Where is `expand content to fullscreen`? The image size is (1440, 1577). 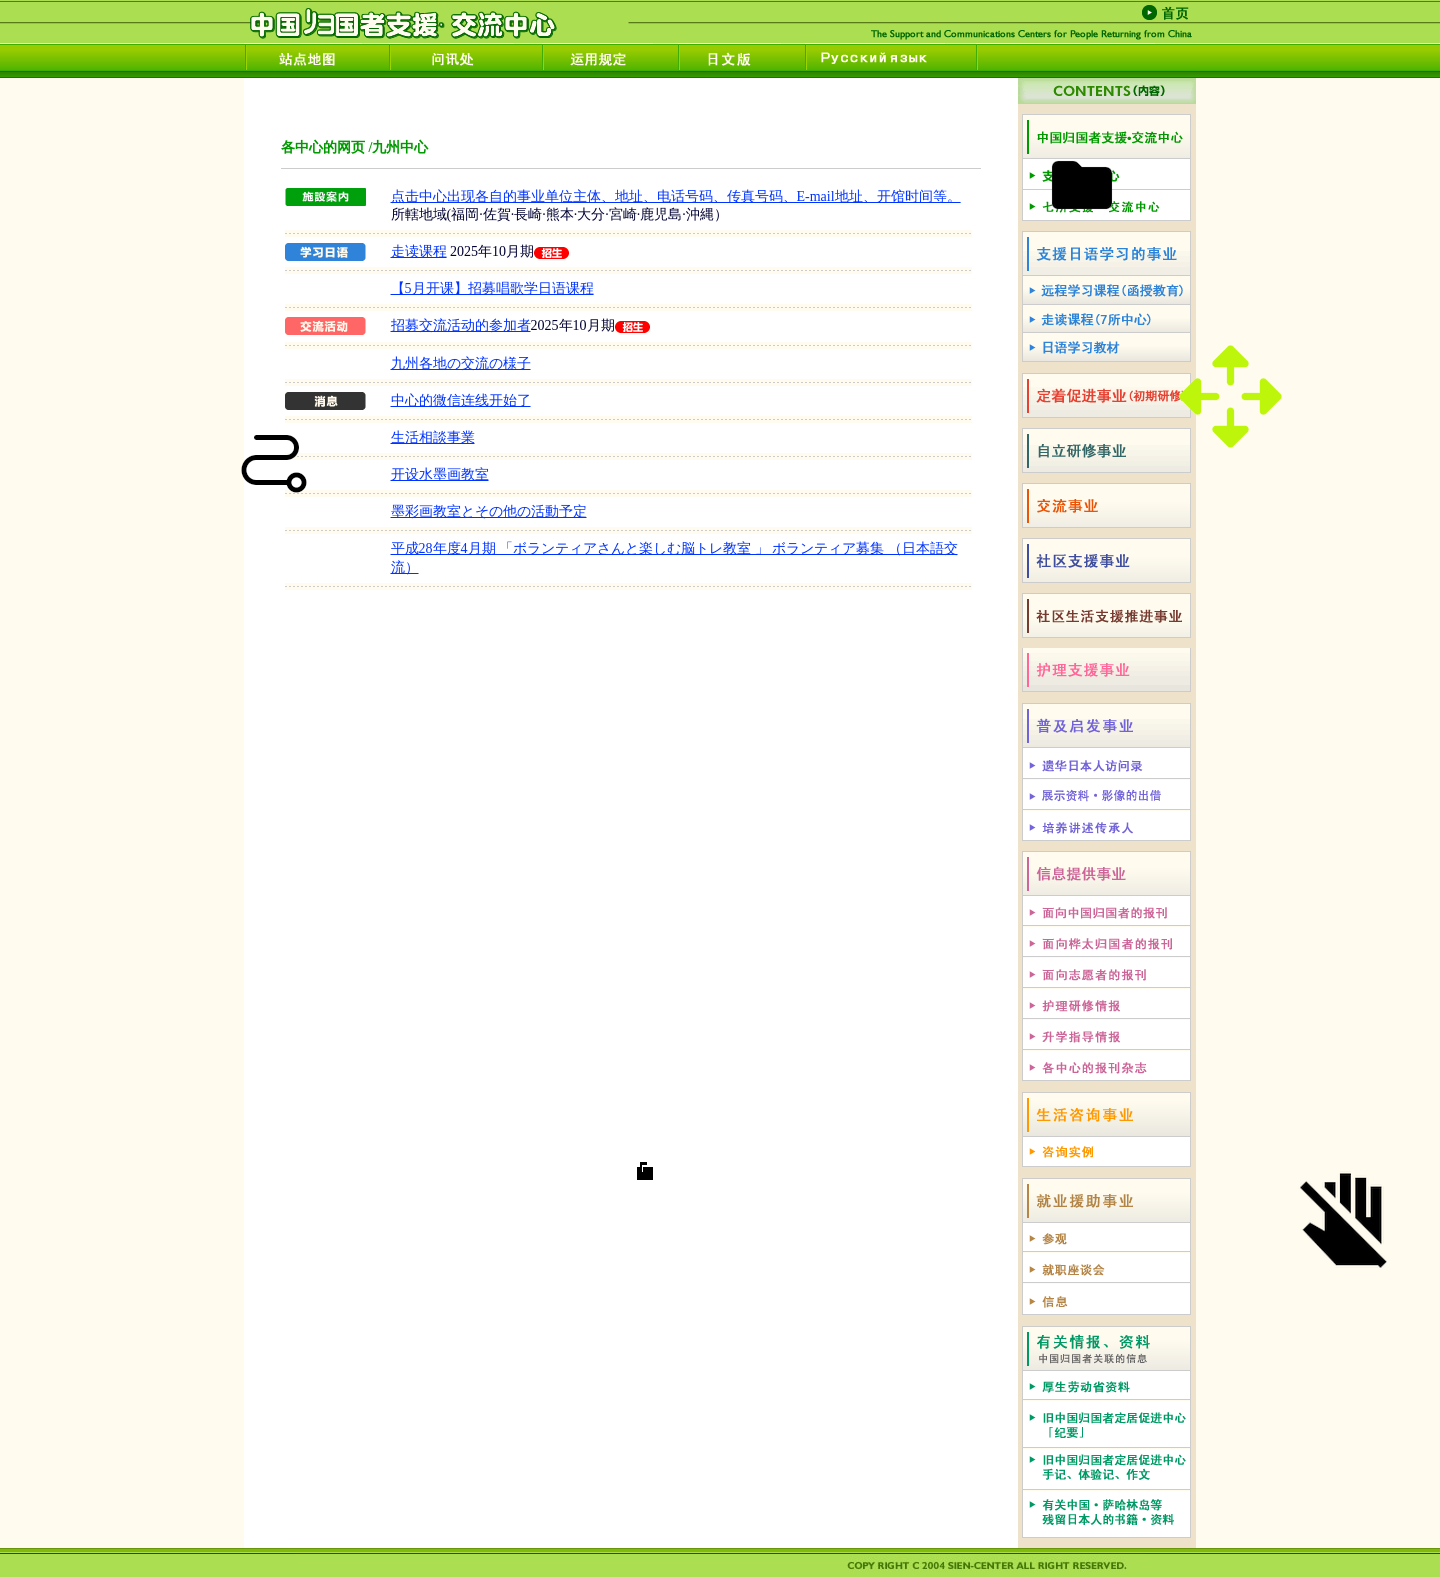 expand content to fullscreen is located at coordinates (1230, 396).